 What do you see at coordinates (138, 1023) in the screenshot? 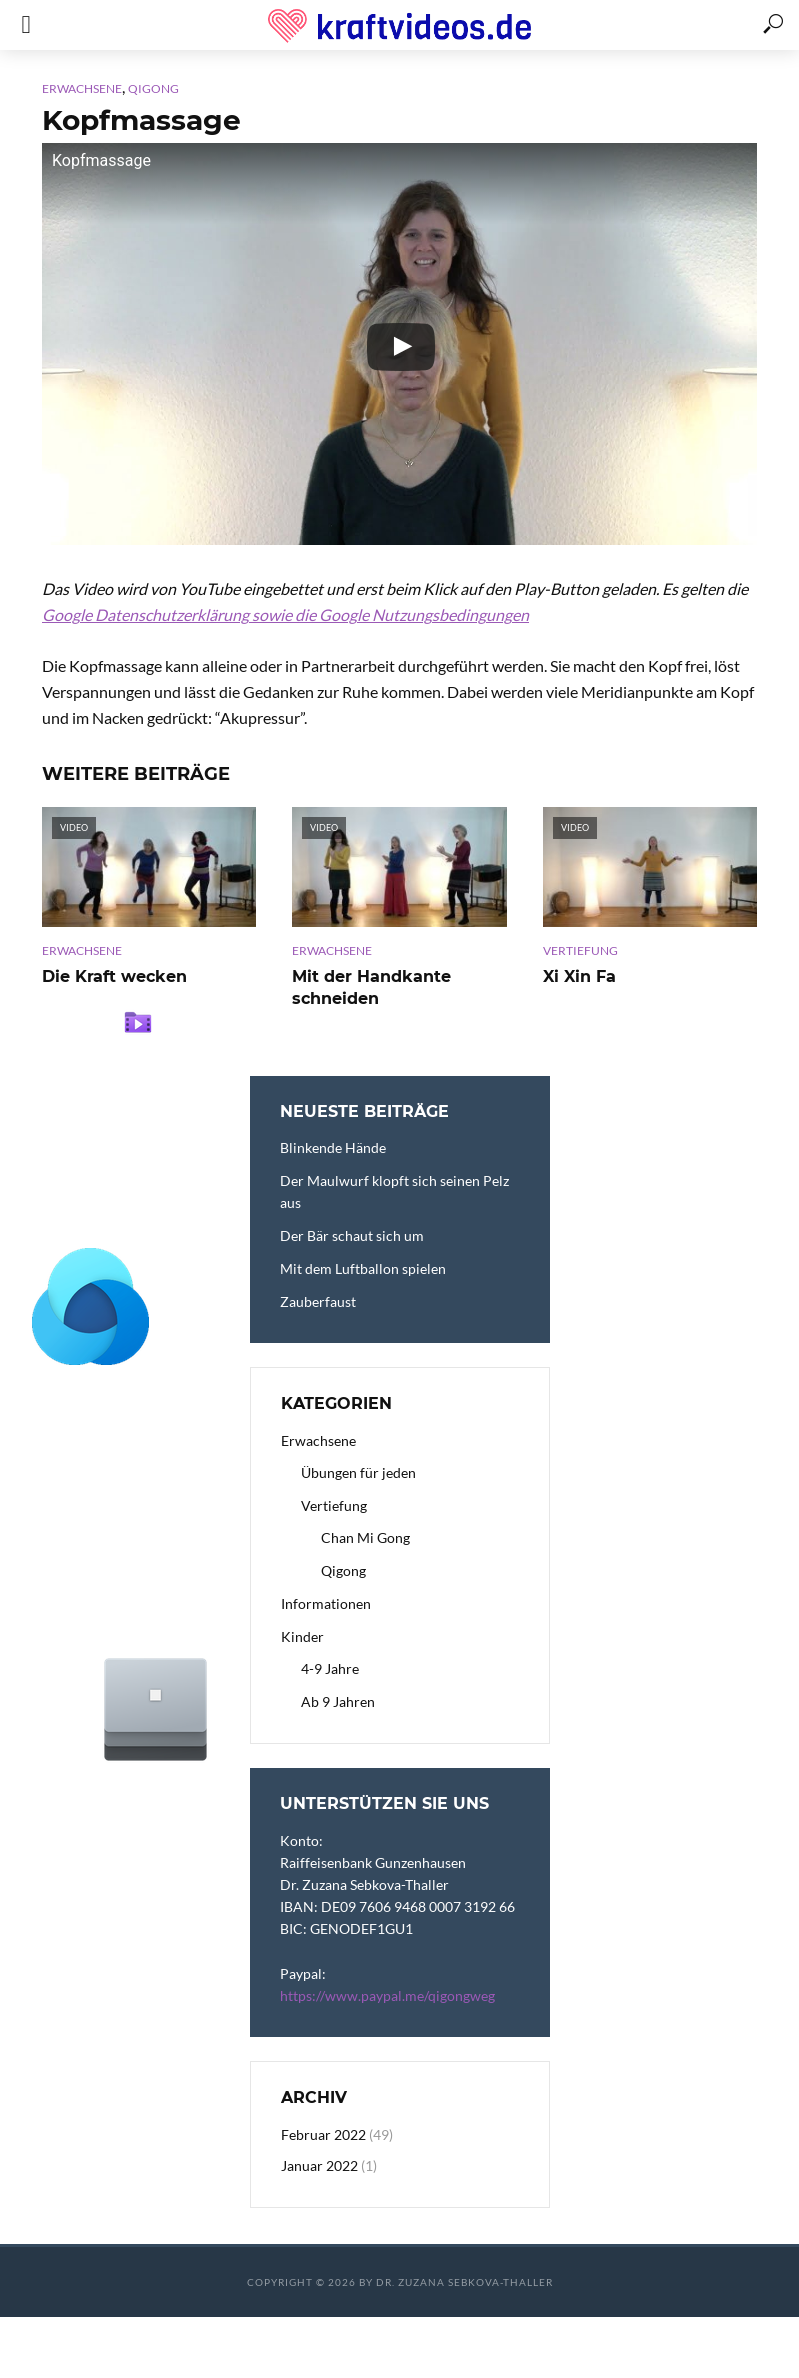
I see `open your videos folder` at bounding box center [138, 1023].